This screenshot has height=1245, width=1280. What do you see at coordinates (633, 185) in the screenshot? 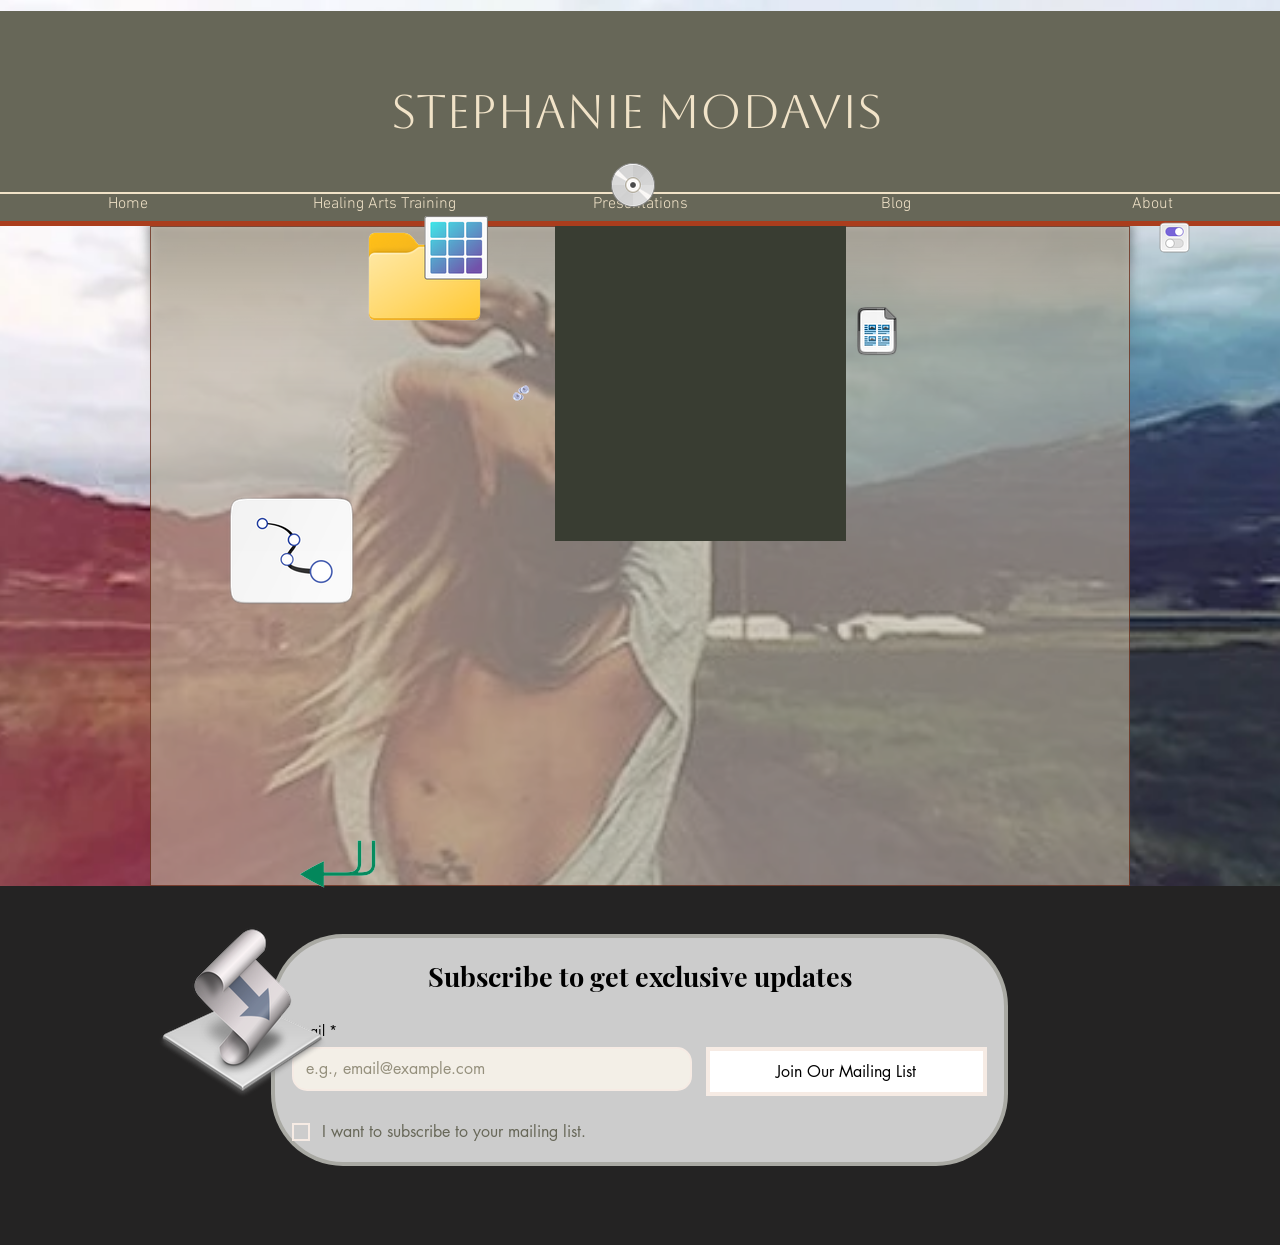
I see `access CD/DVD drive or disc media` at bounding box center [633, 185].